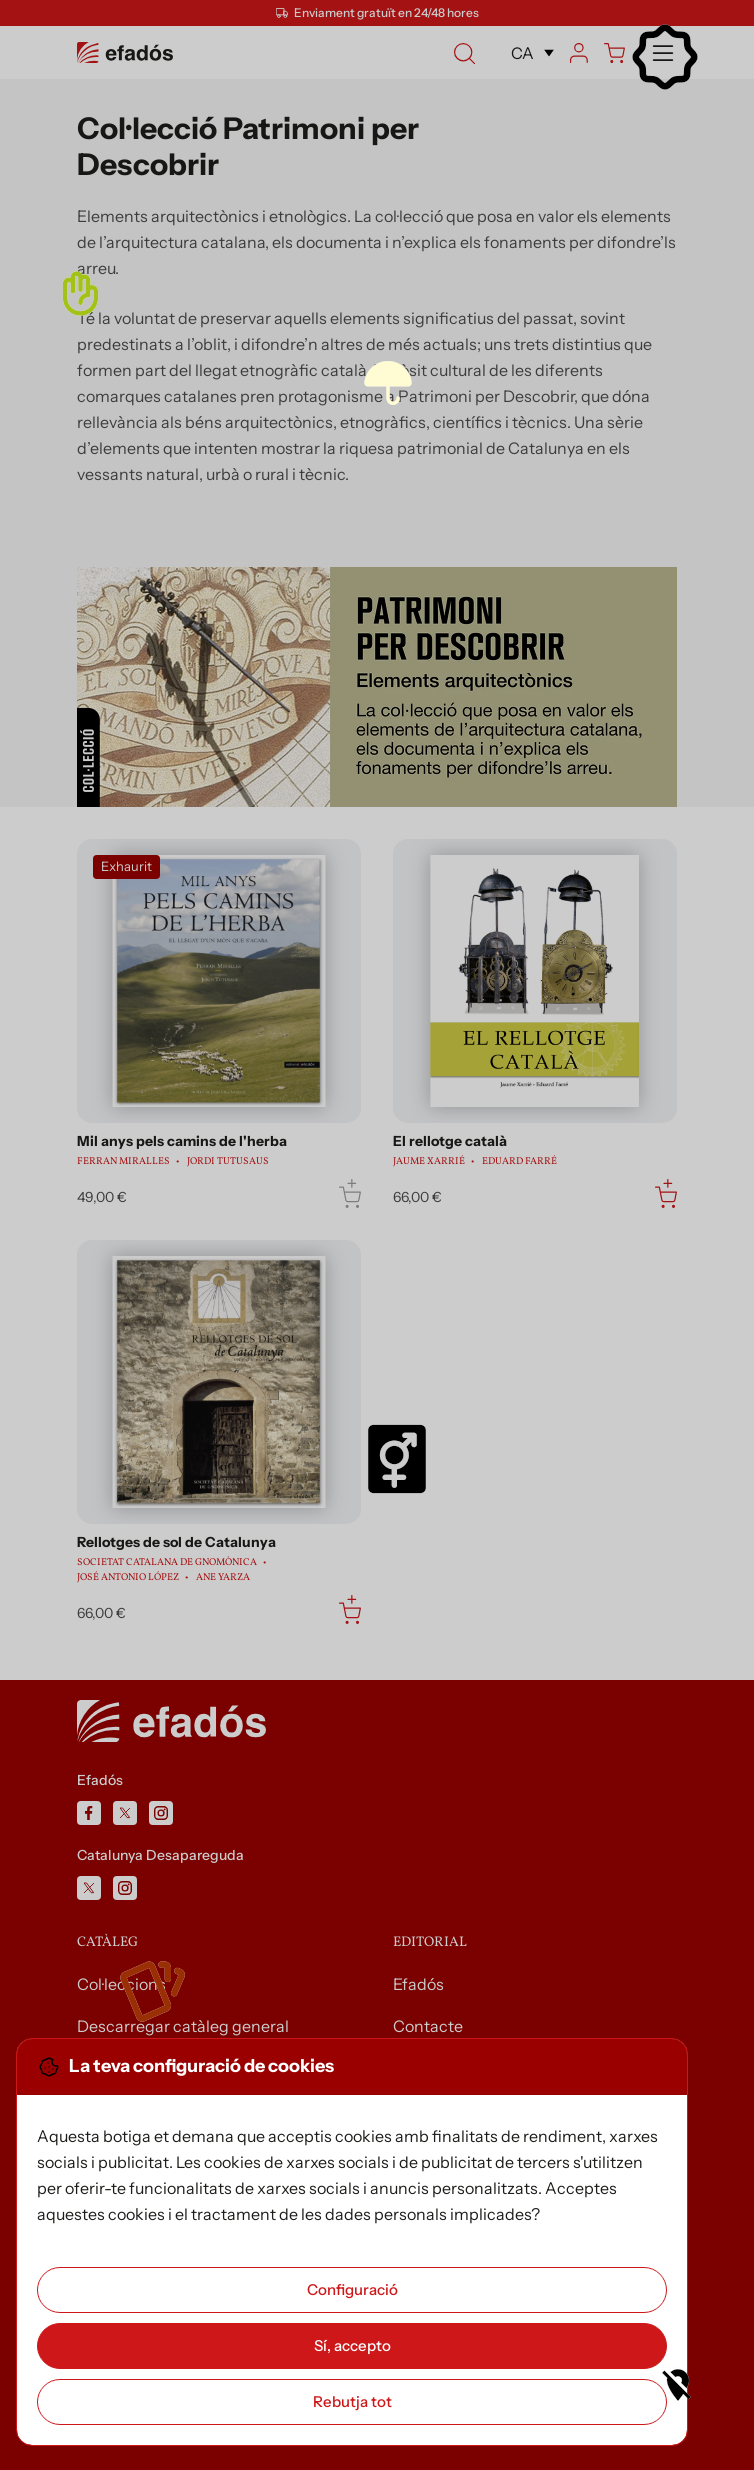 The image size is (754, 2470). I want to click on indicates intersex gender identity option, so click(397, 1459).